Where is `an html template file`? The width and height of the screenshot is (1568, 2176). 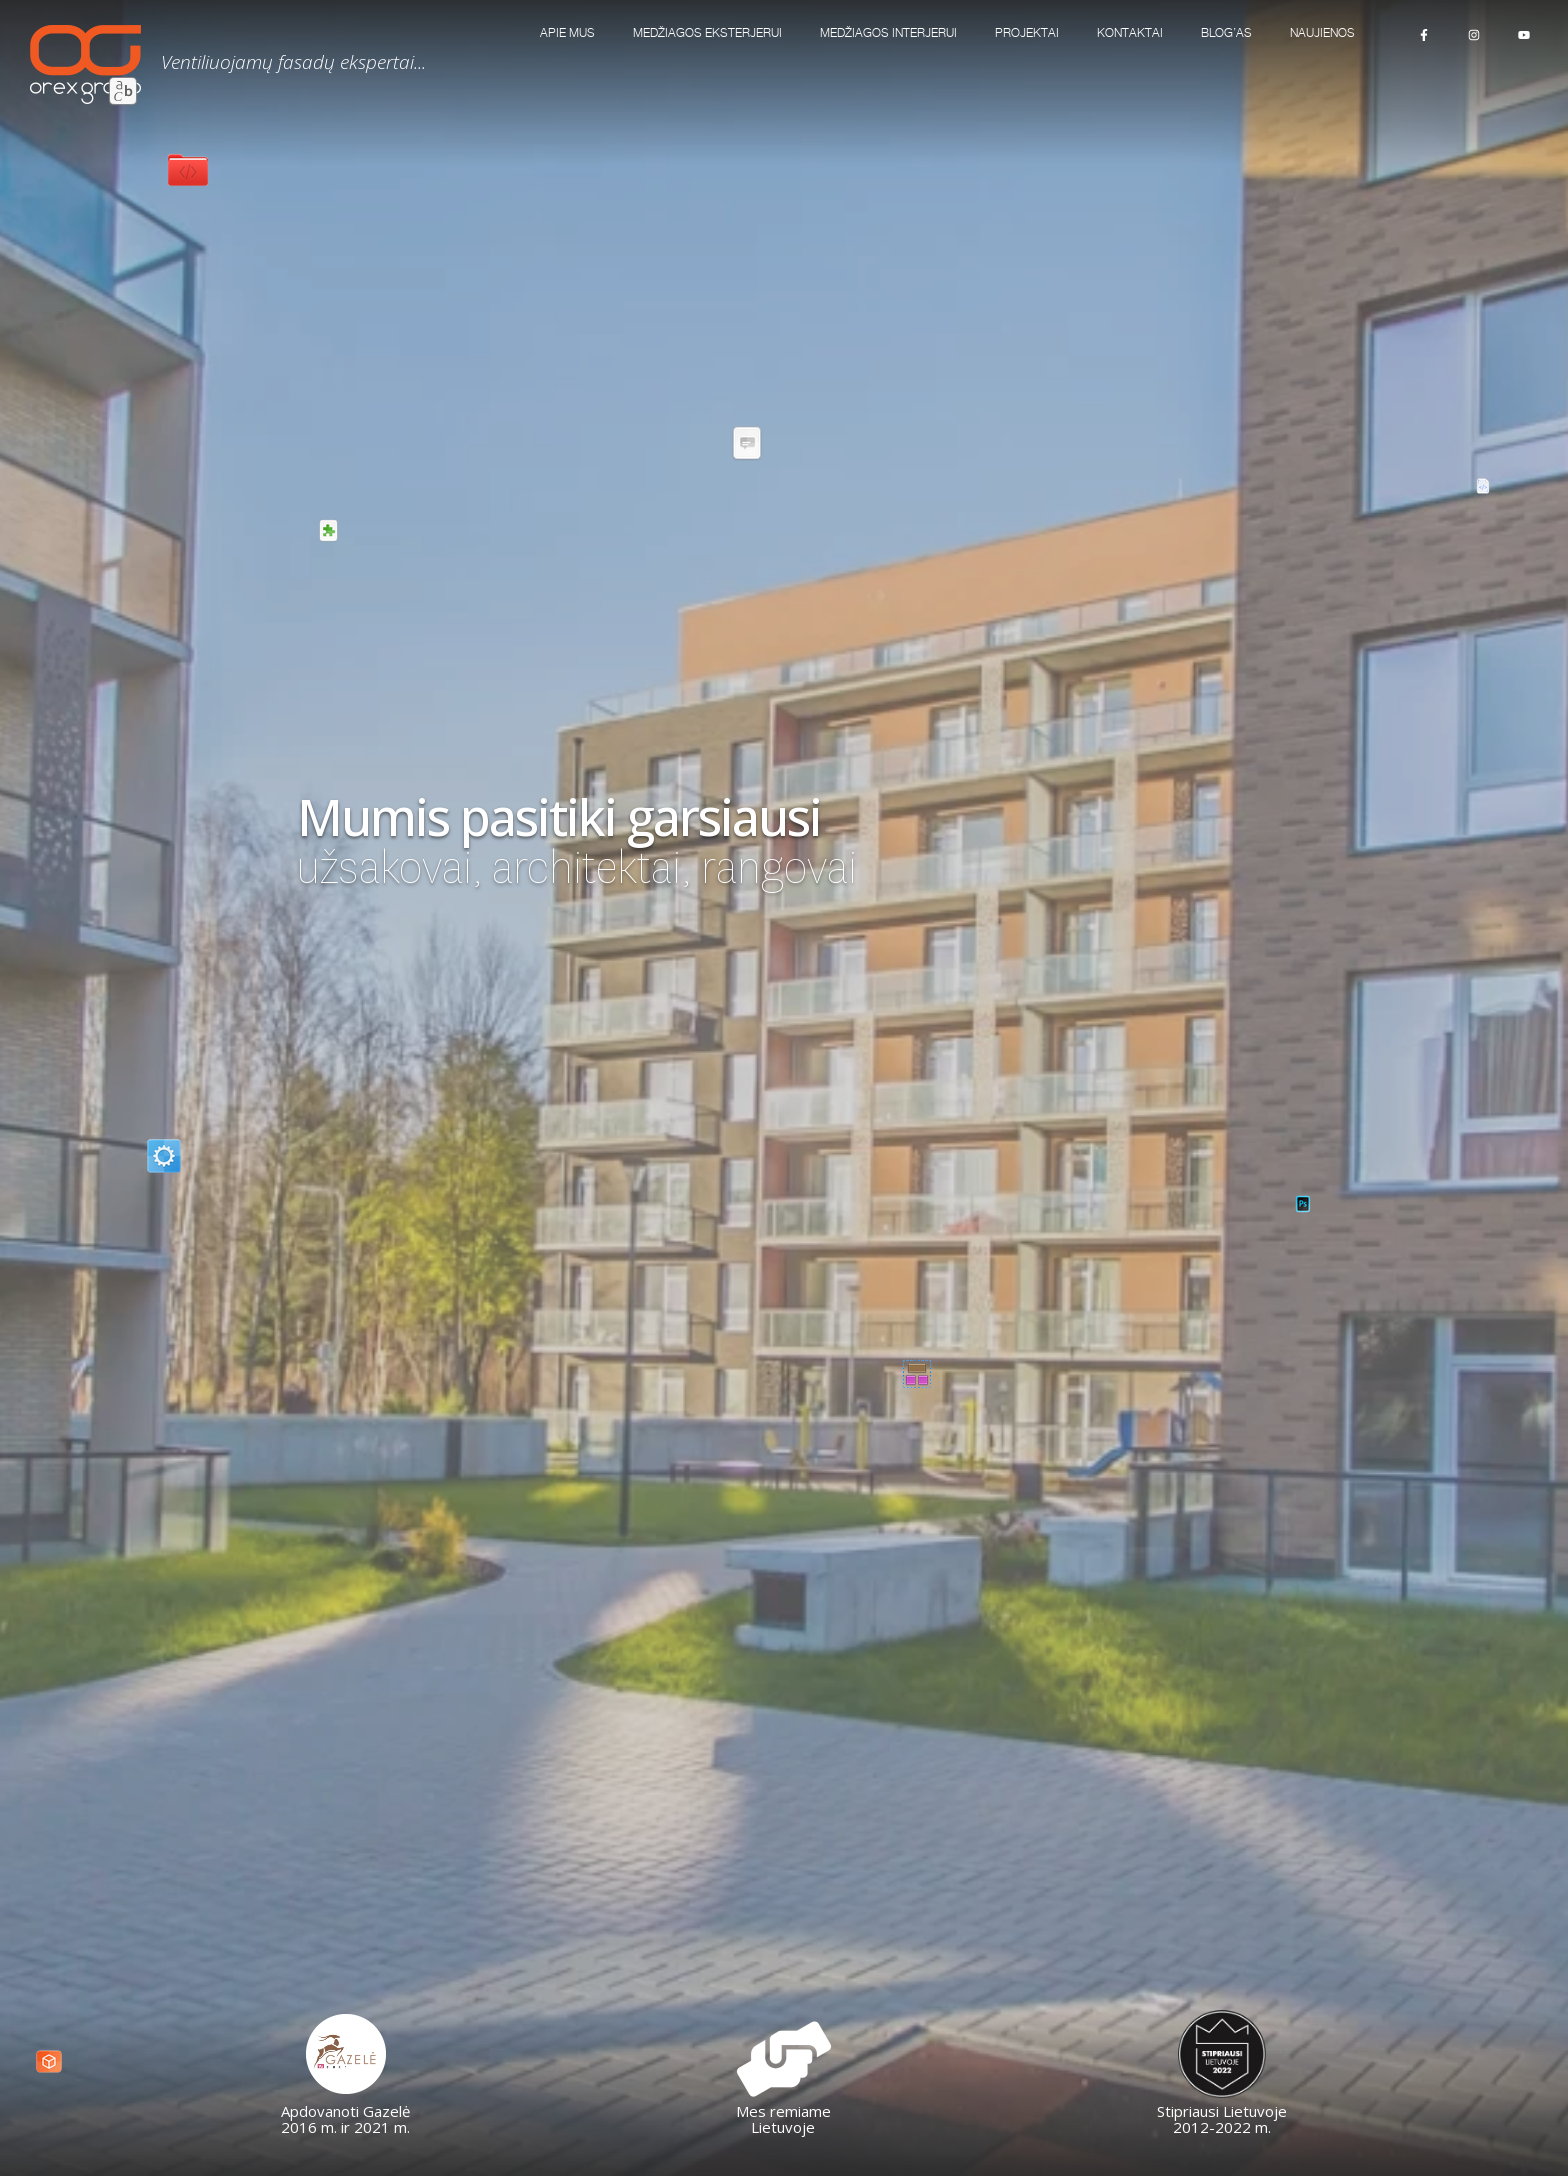
an html template file is located at coordinates (1483, 486).